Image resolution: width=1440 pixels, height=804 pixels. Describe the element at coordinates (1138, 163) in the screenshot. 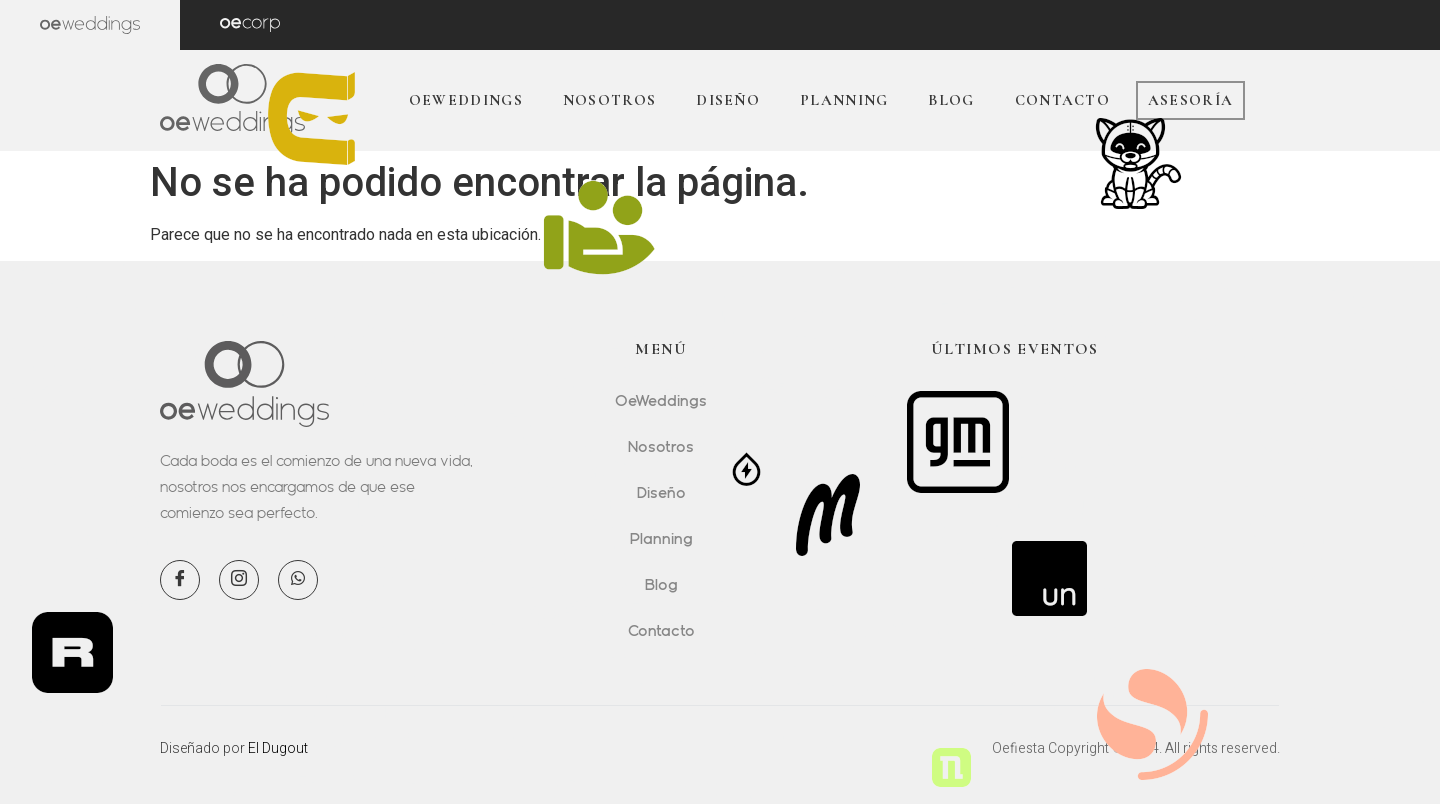

I see `tekton CI/CD pipeline platform logo` at that location.